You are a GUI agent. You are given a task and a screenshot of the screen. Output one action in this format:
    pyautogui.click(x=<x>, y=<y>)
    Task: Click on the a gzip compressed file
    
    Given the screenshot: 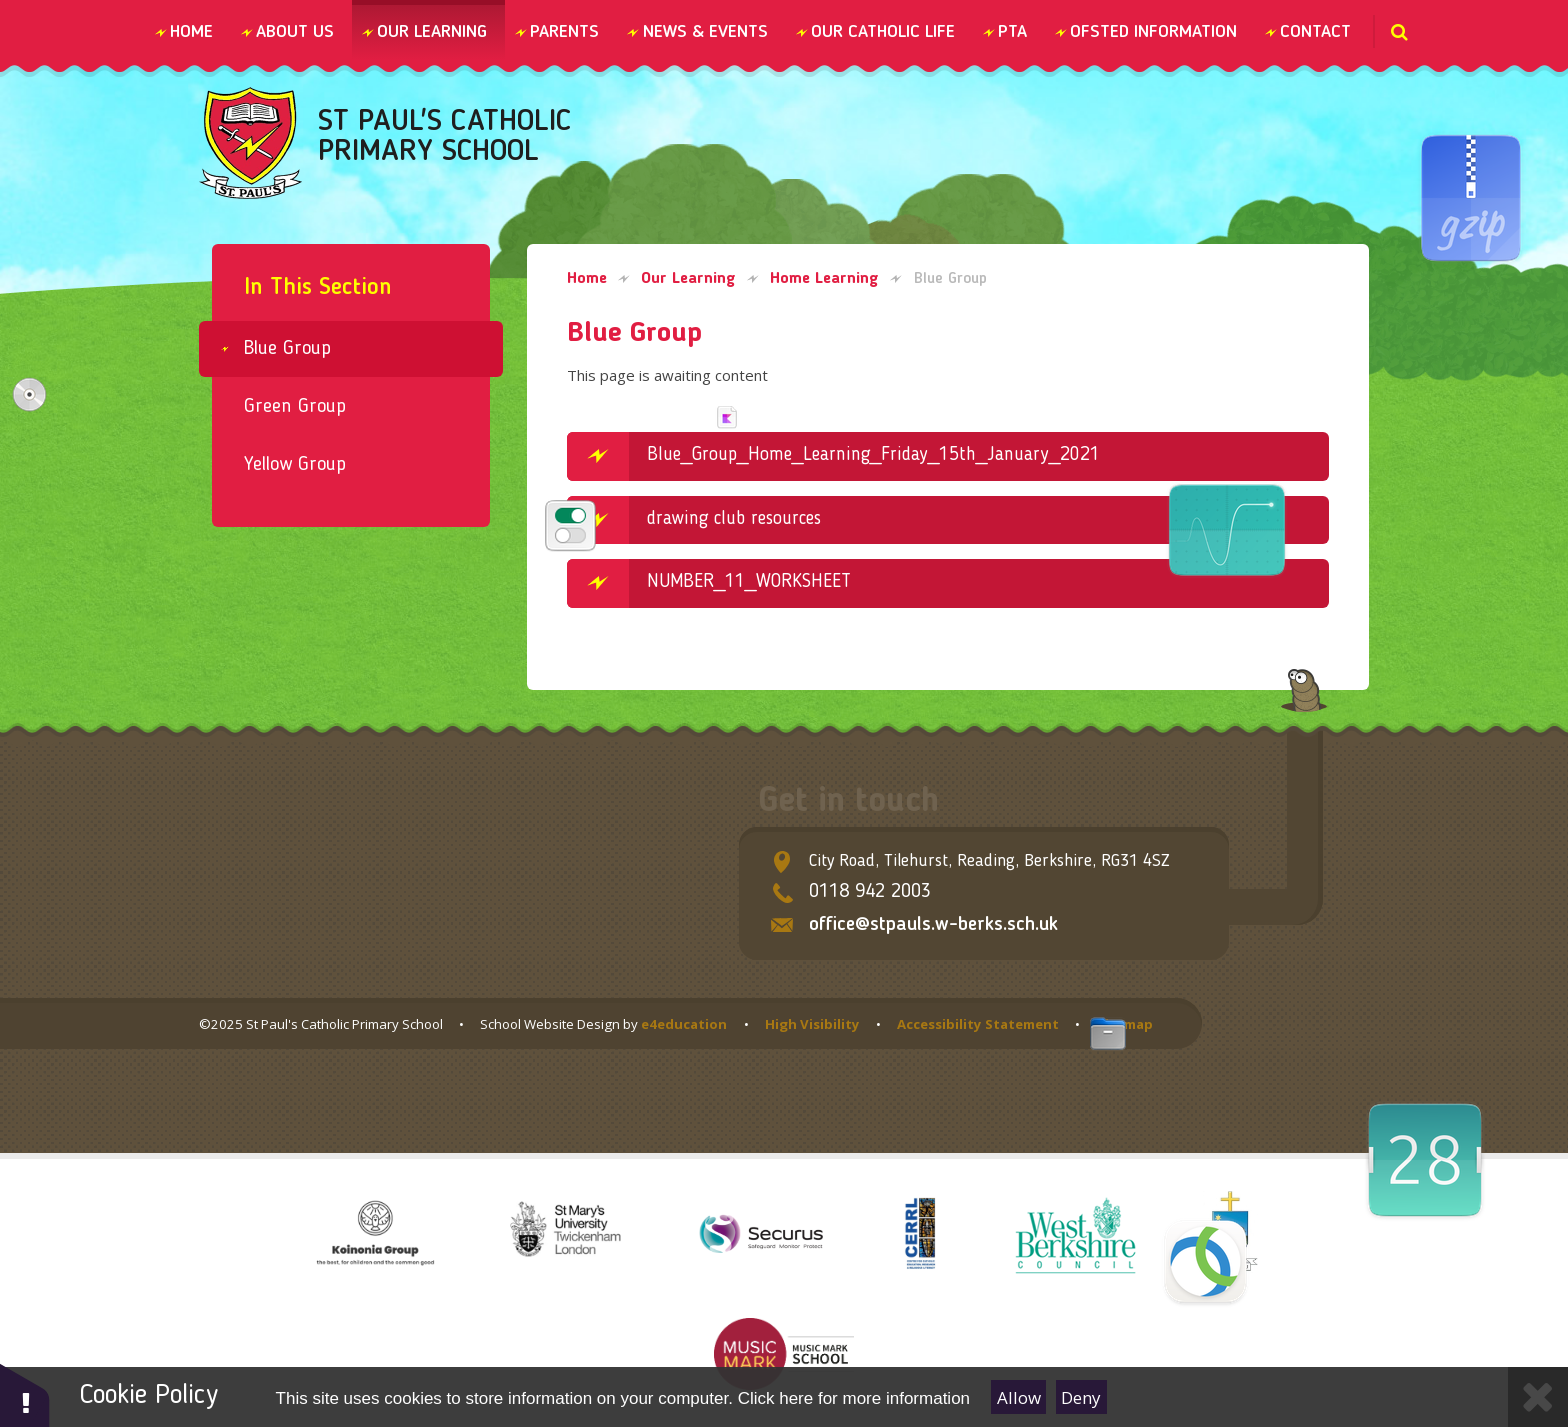 What is the action you would take?
    pyautogui.click(x=1471, y=198)
    